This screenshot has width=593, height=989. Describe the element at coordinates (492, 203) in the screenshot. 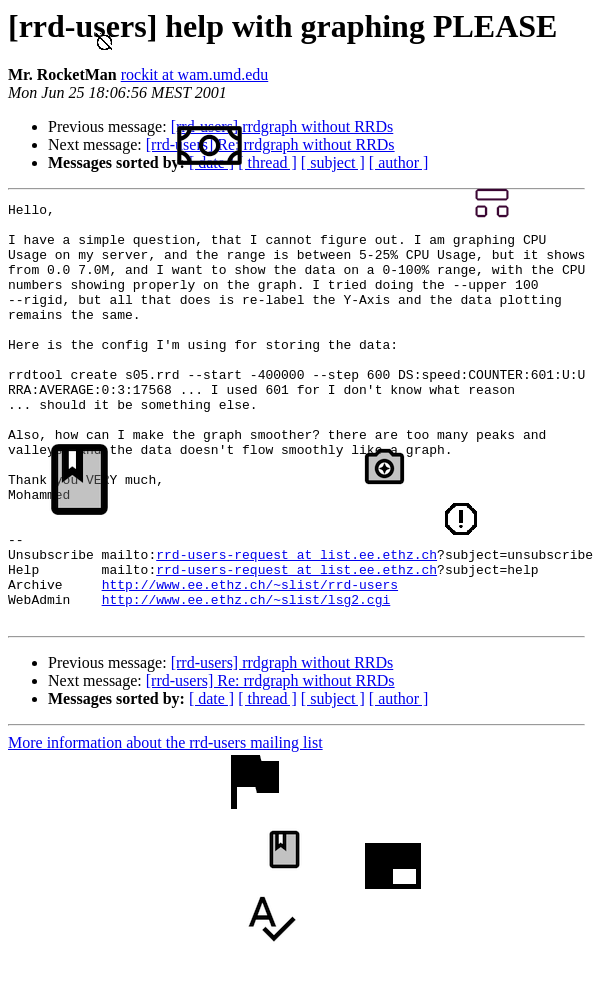

I see `view code structure or hierarchy` at that location.